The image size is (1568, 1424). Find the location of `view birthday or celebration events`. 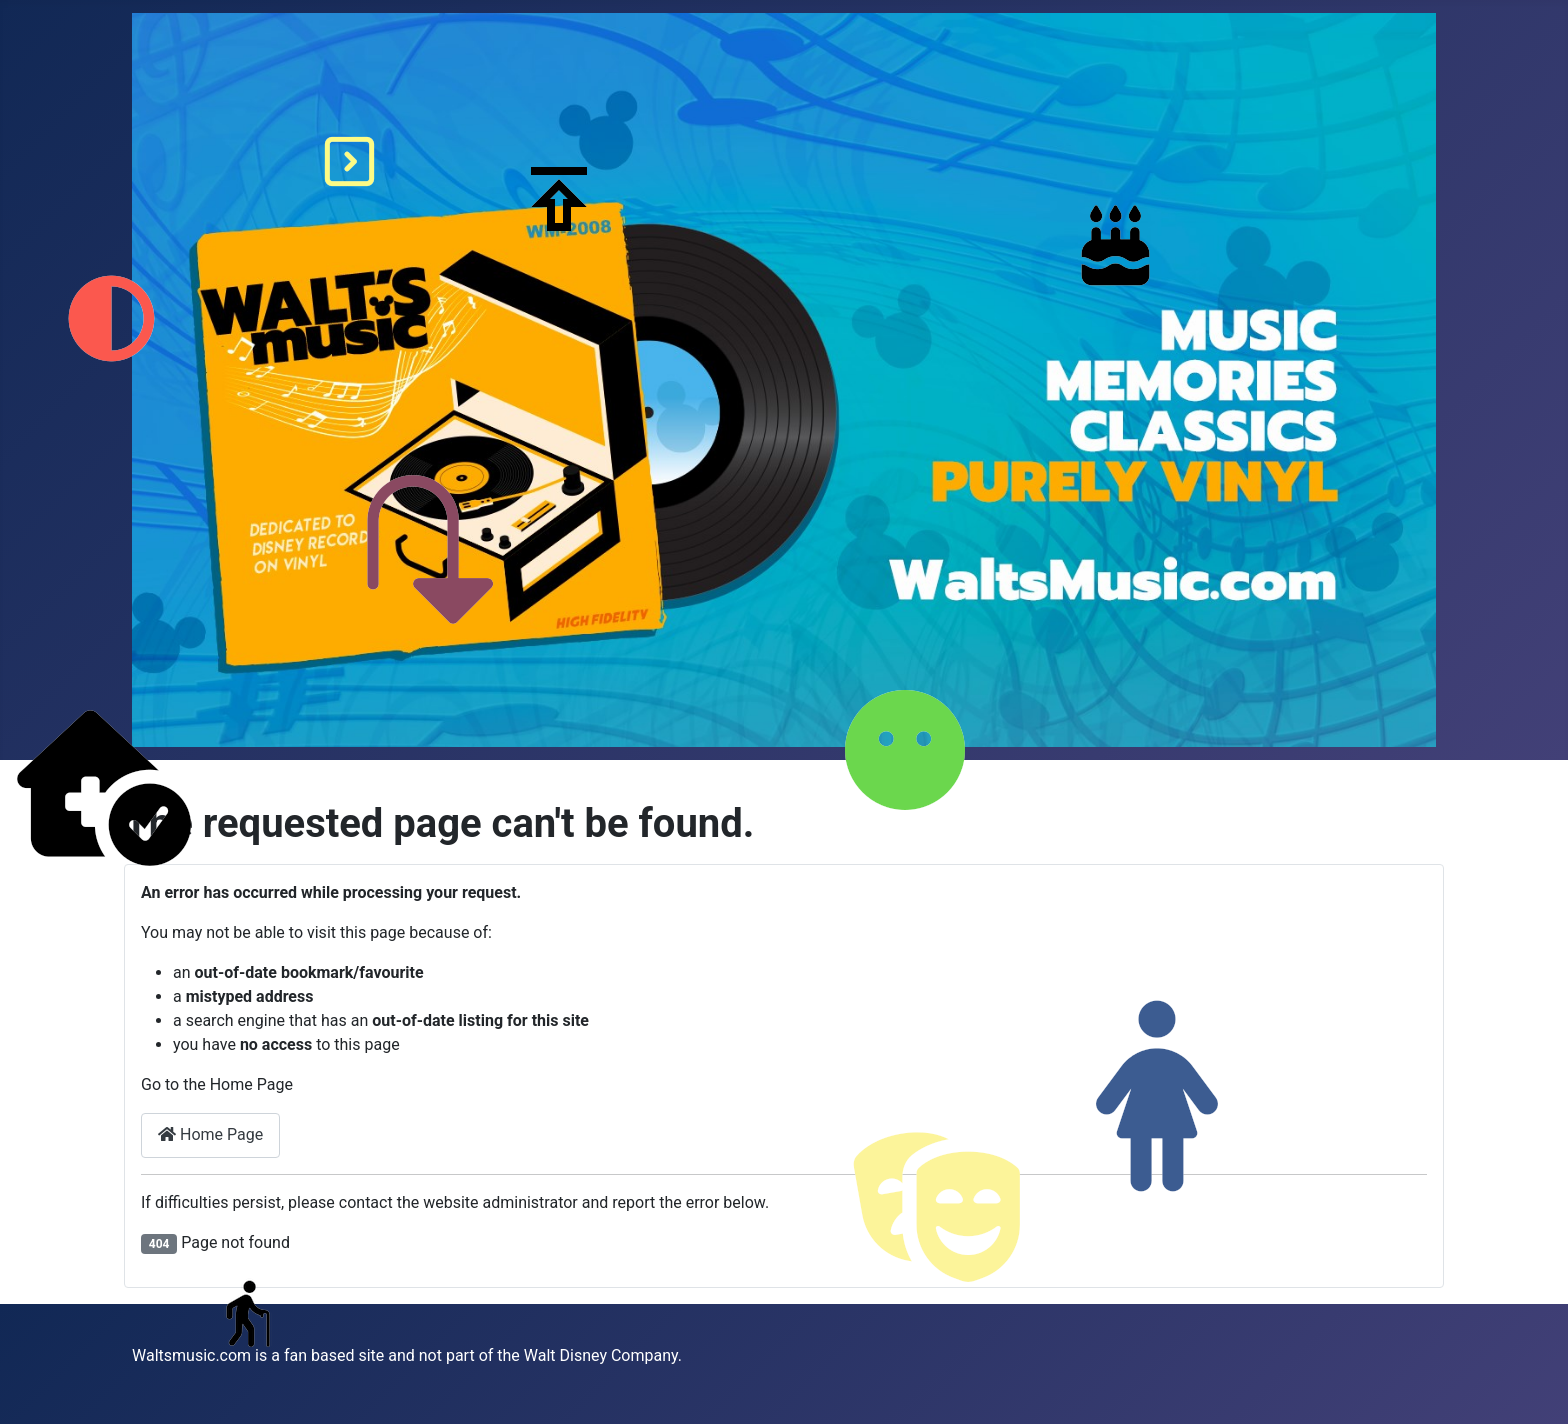

view birthday or celebration events is located at coordinates (1115, 246).